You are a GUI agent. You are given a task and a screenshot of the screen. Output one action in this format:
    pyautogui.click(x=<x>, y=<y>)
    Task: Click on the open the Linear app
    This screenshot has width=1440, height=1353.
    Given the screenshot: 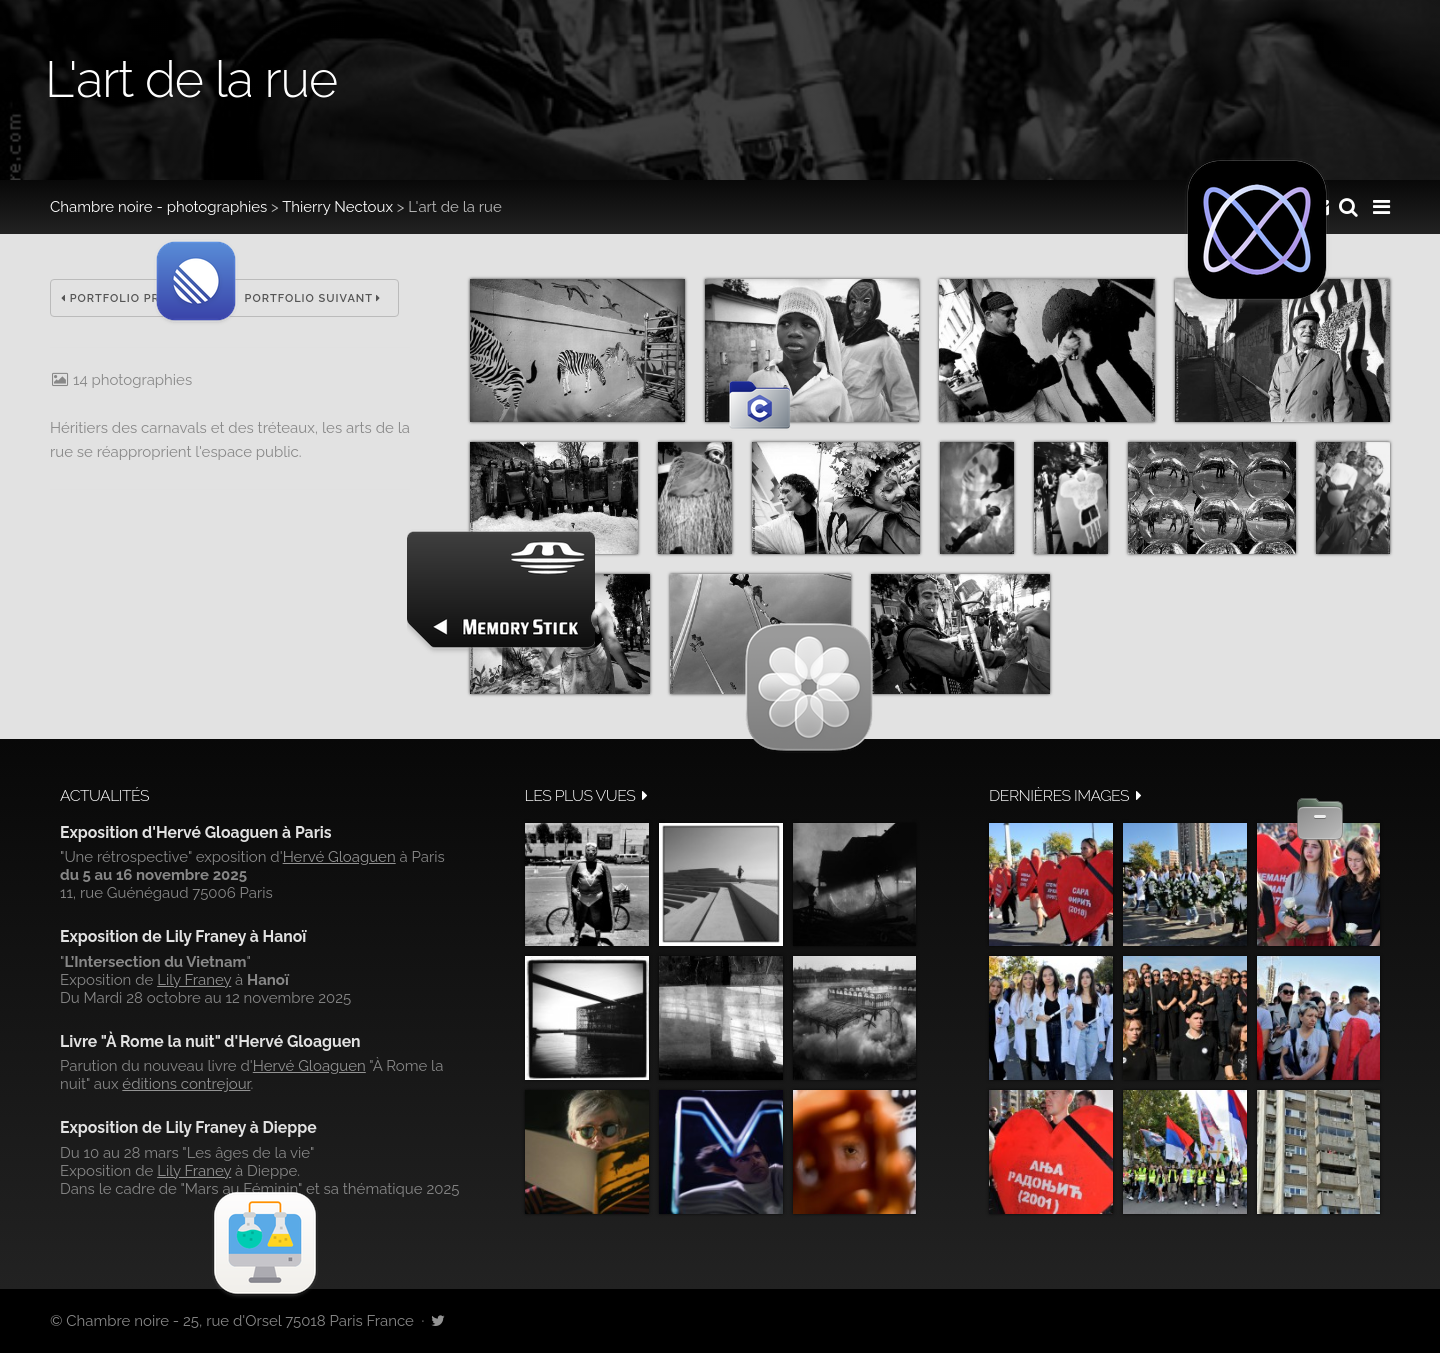 What is the action you would take?
    pyautogui.click(x=196, y=281)
    